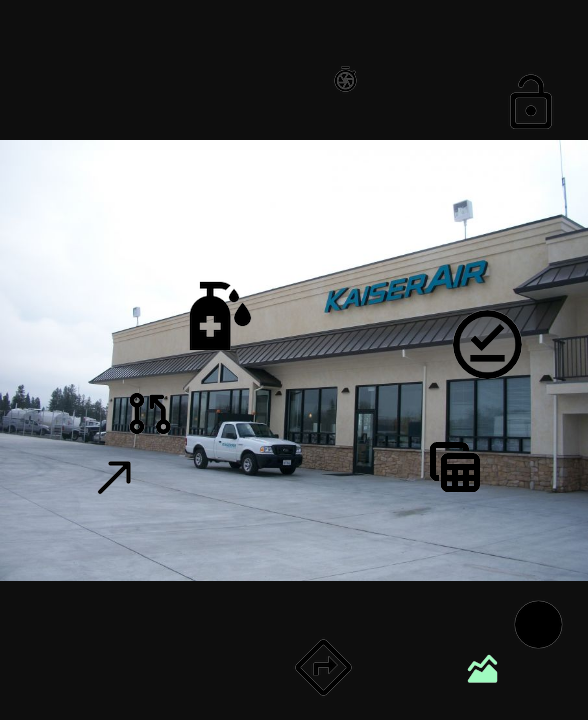  What do you see at coordinates (217, 316) in the screenshot?
I see `access hand sanitizer station location` at bounding box center [217, 316].